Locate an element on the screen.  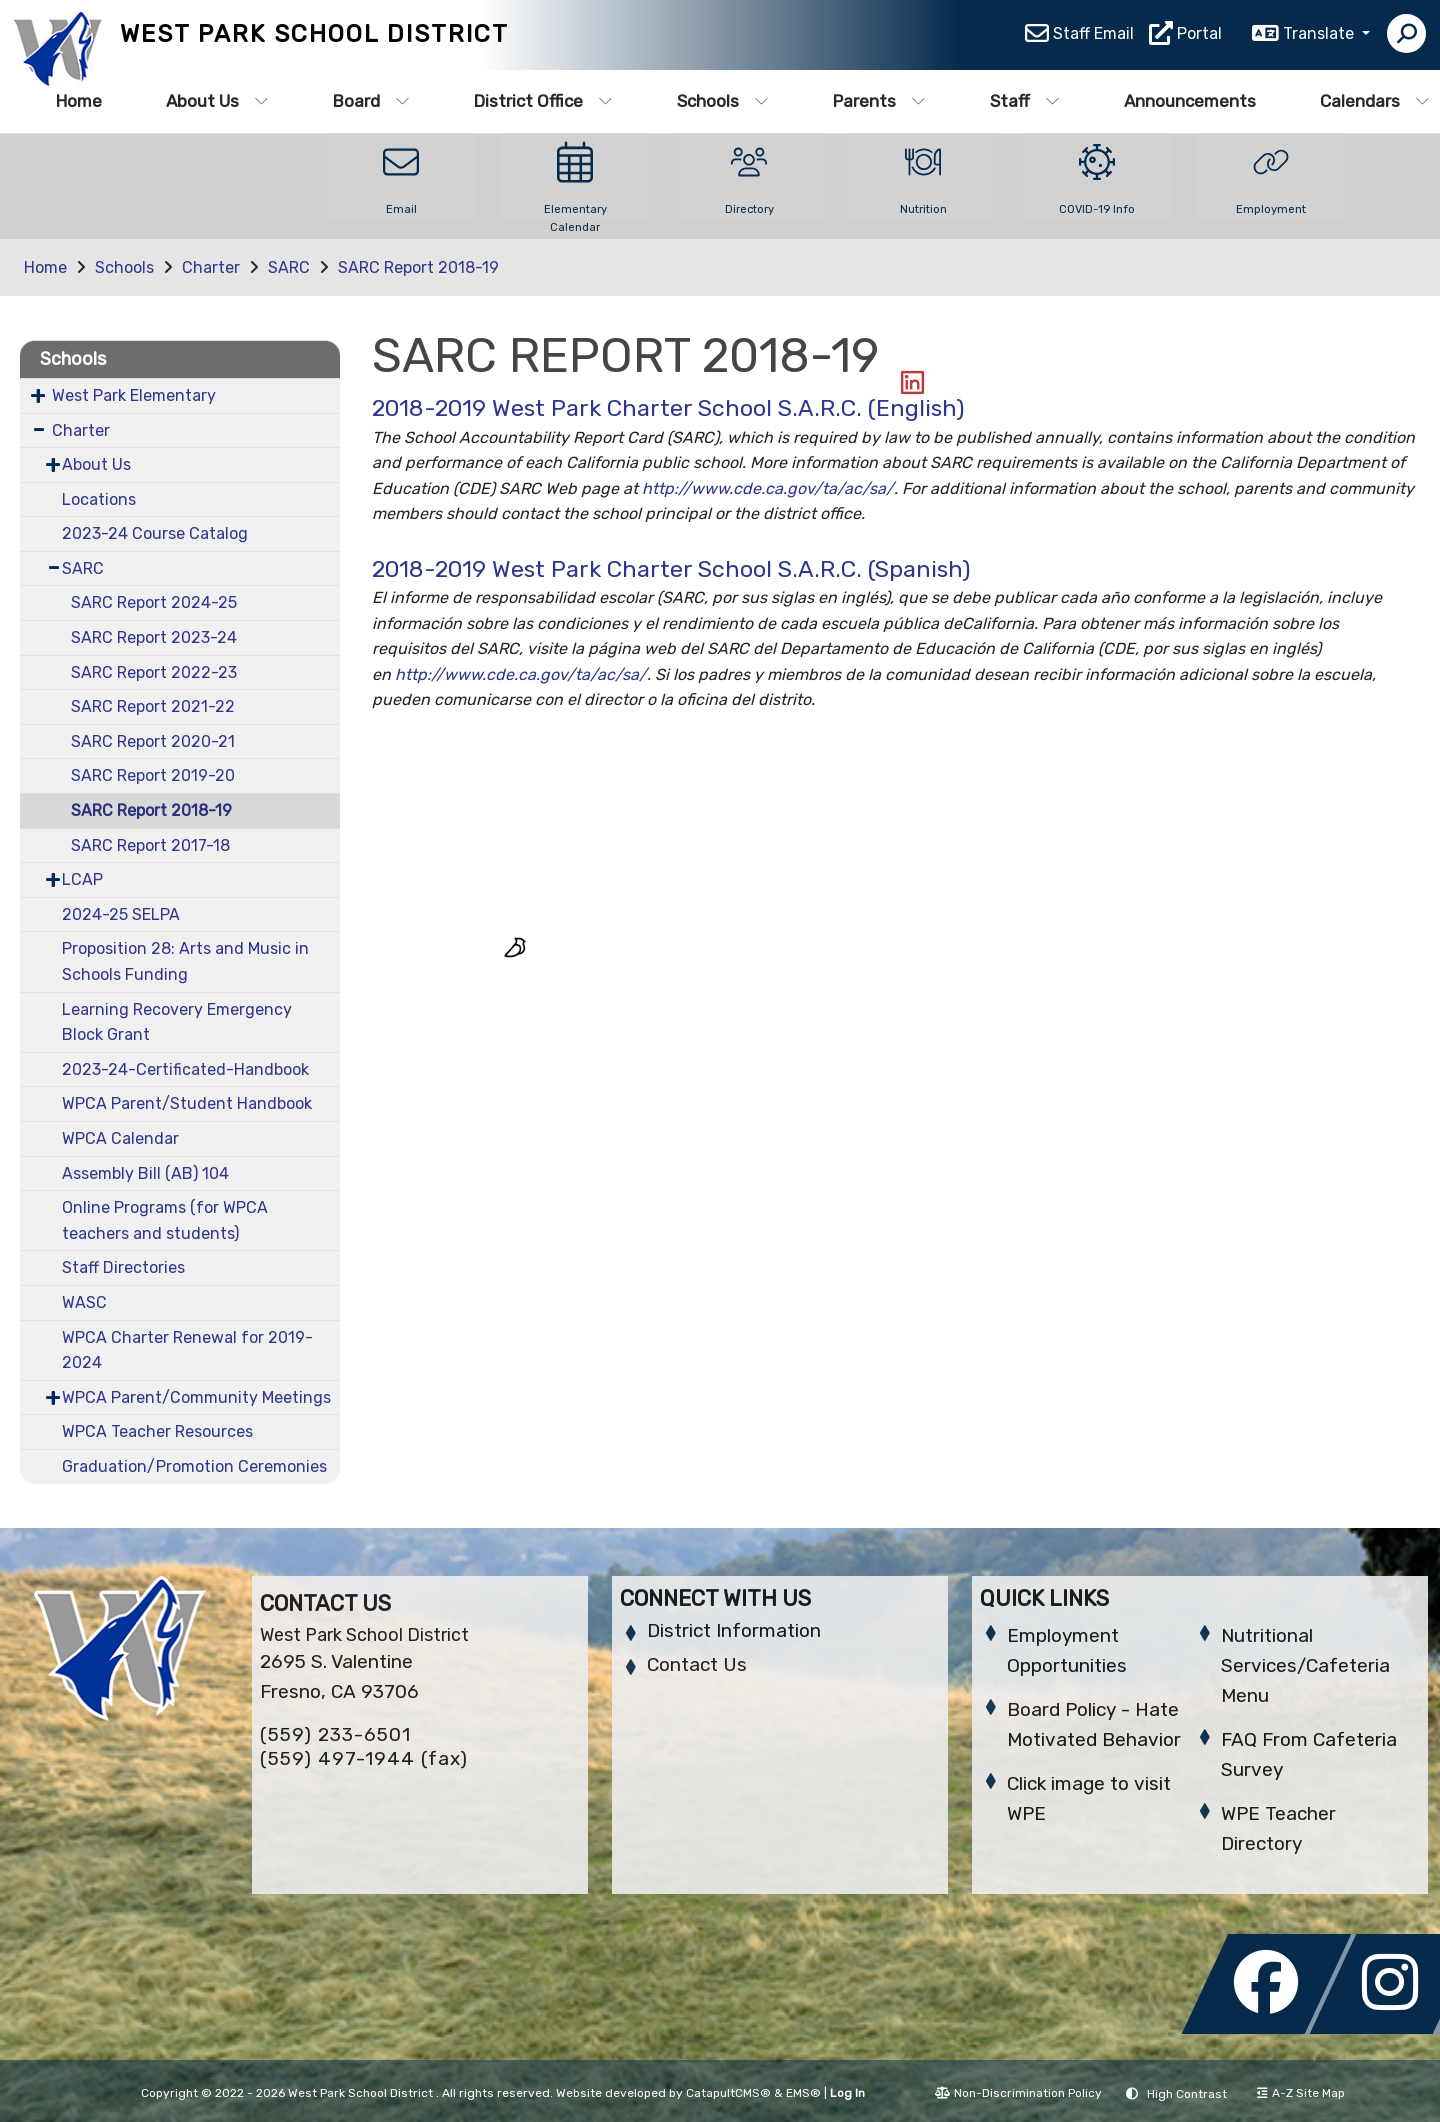
open LinkedIn profile or page is located at coordinates (912, 382).